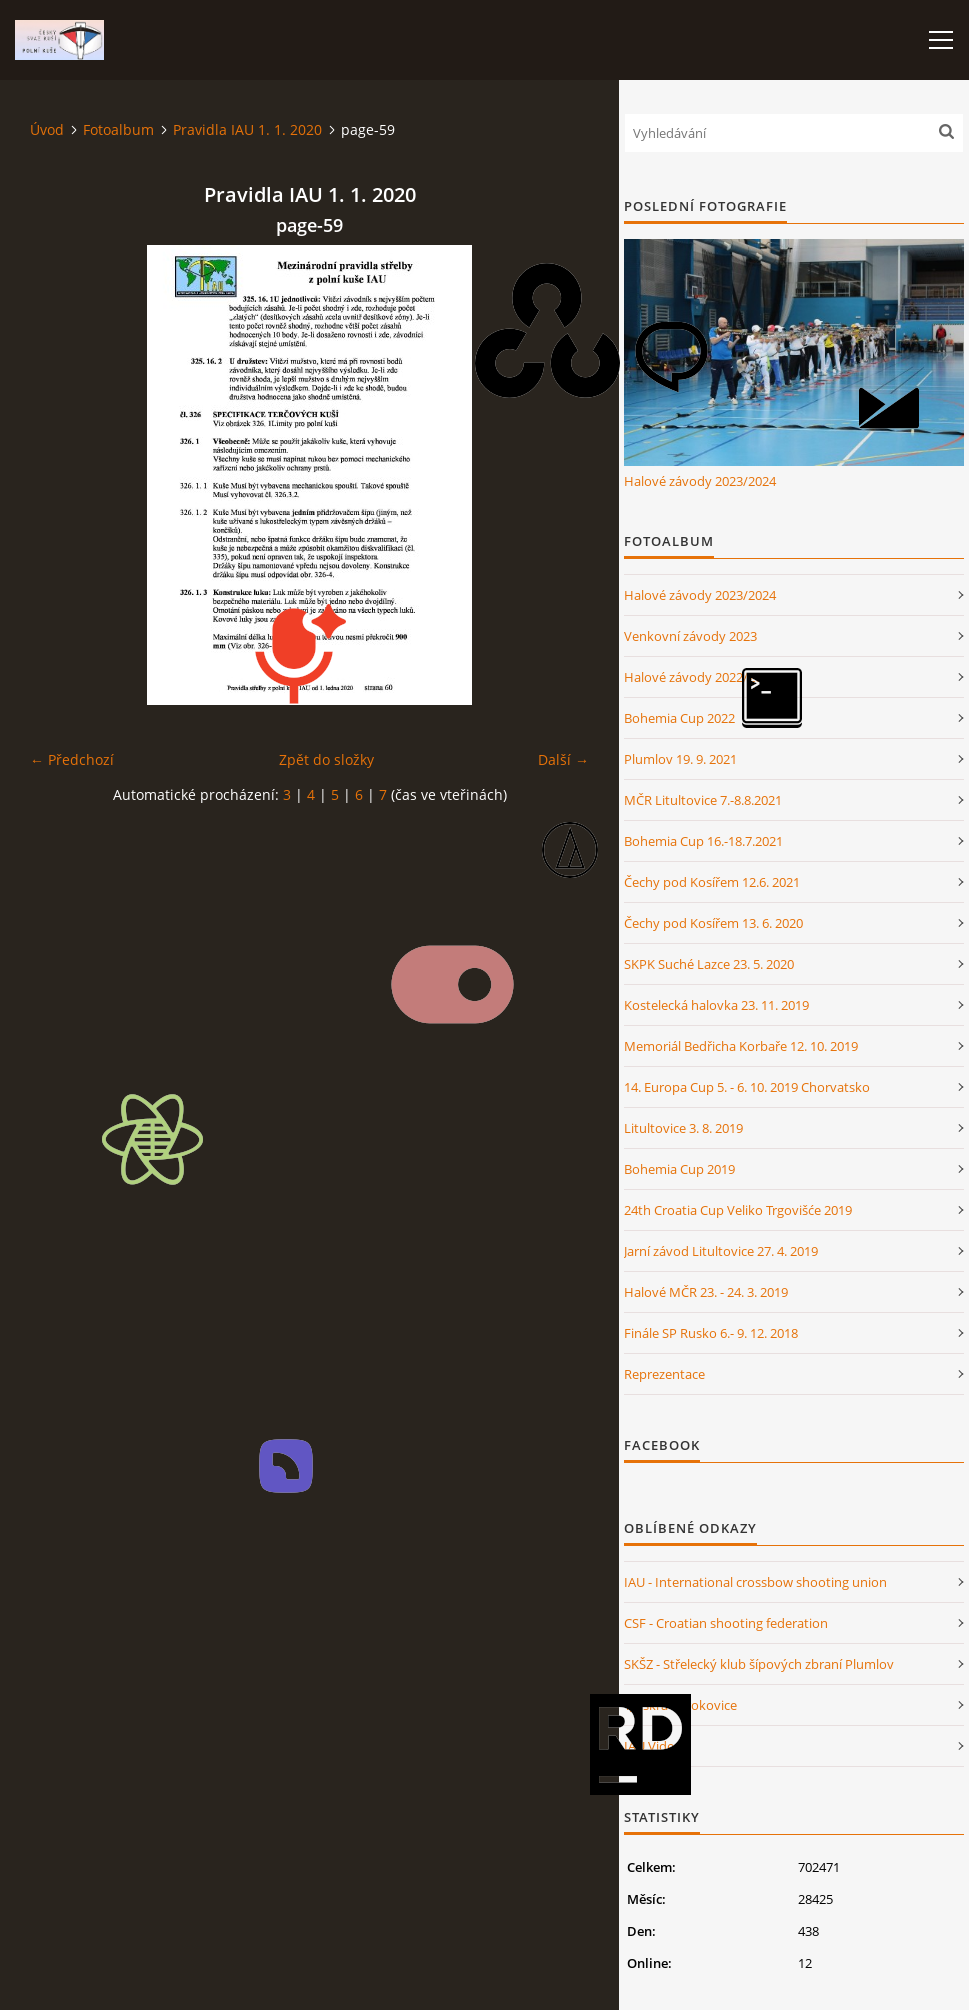 This screenshot has width=969, height=2010. I want to click on open chat or messaging, so click(671, 354).